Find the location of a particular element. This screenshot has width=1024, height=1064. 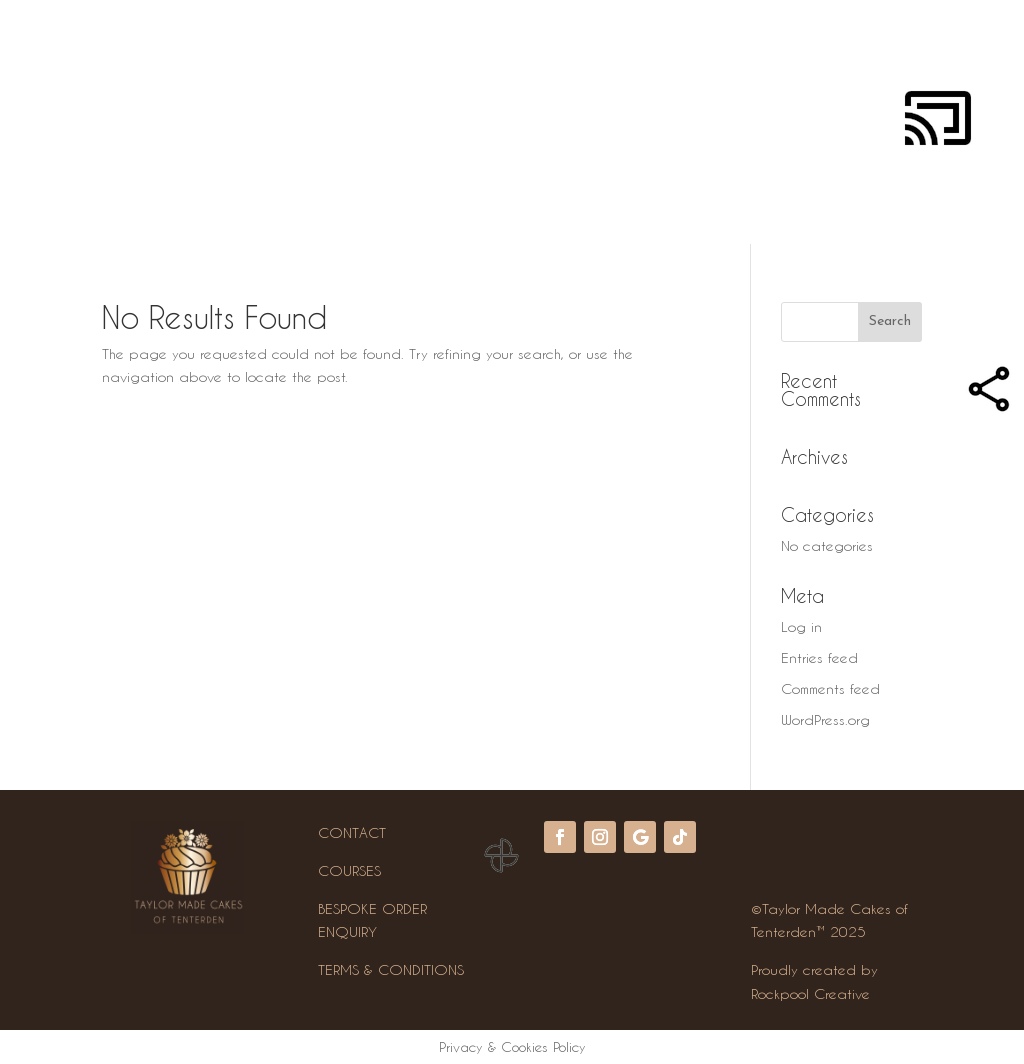

indicates active casting connection to a device is located at coordinates (938, 118).